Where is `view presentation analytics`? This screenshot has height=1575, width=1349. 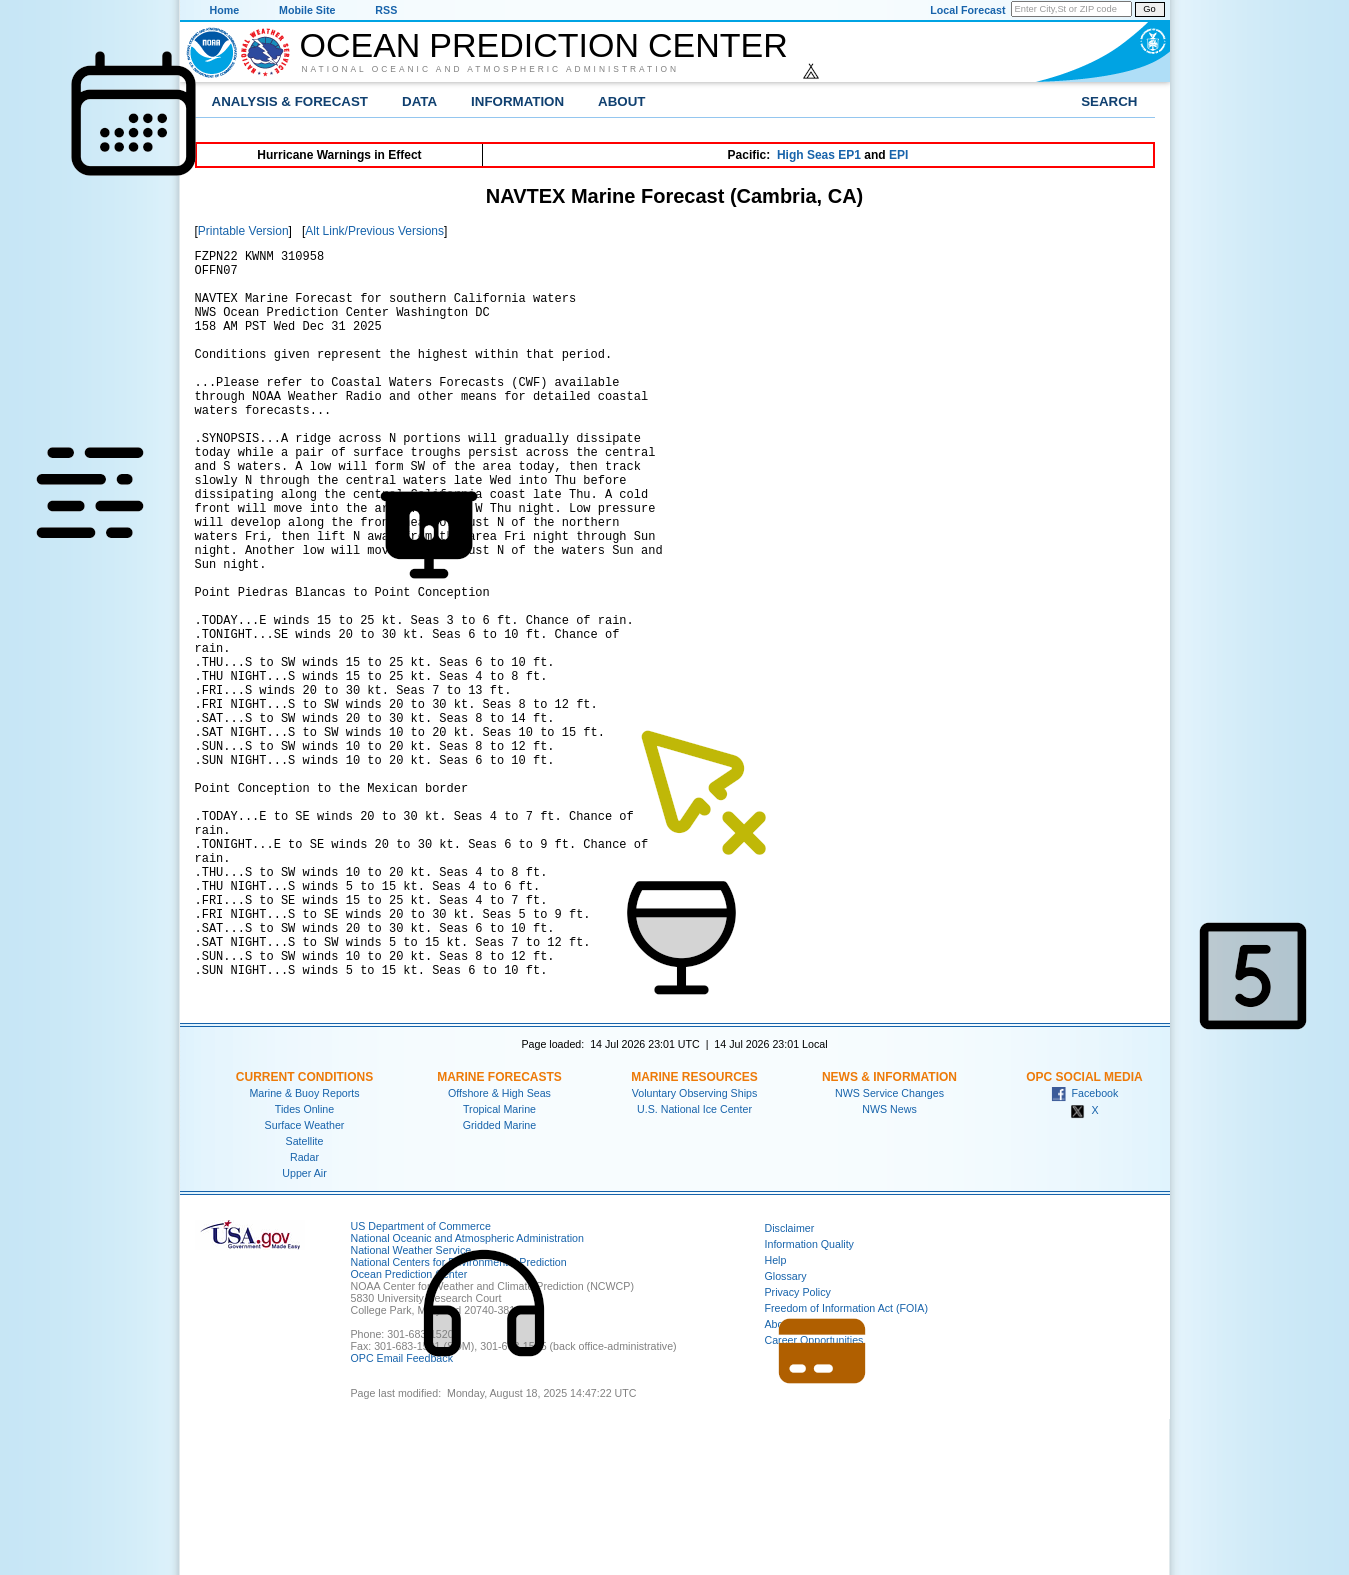
view presentation analytics is located at coordinates (429, 535).